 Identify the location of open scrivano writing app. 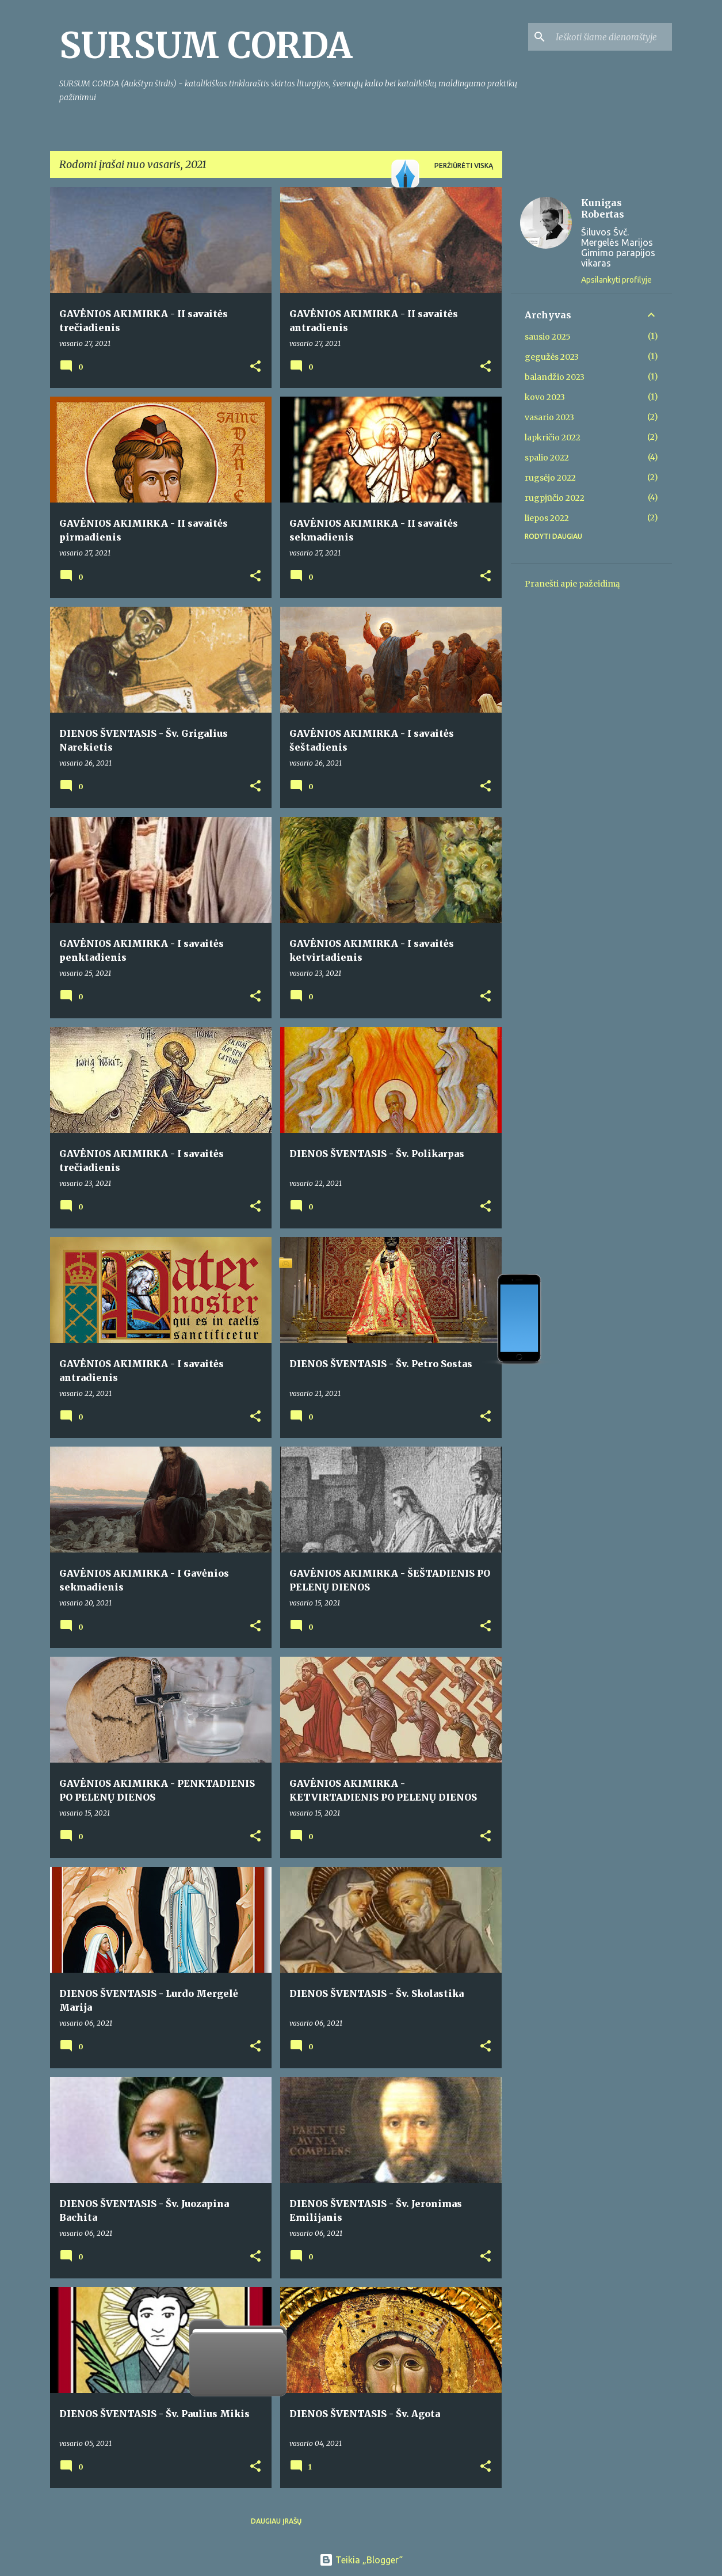
(405, 173).